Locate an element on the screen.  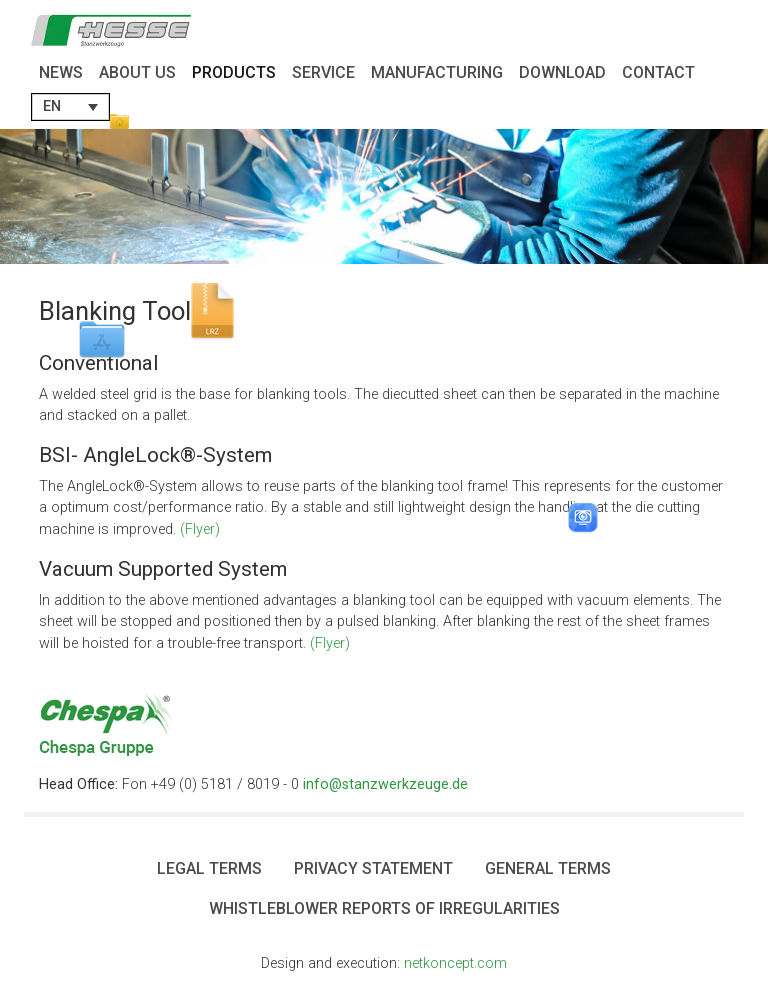
open the applications folder is located at coordinates (102, 339).